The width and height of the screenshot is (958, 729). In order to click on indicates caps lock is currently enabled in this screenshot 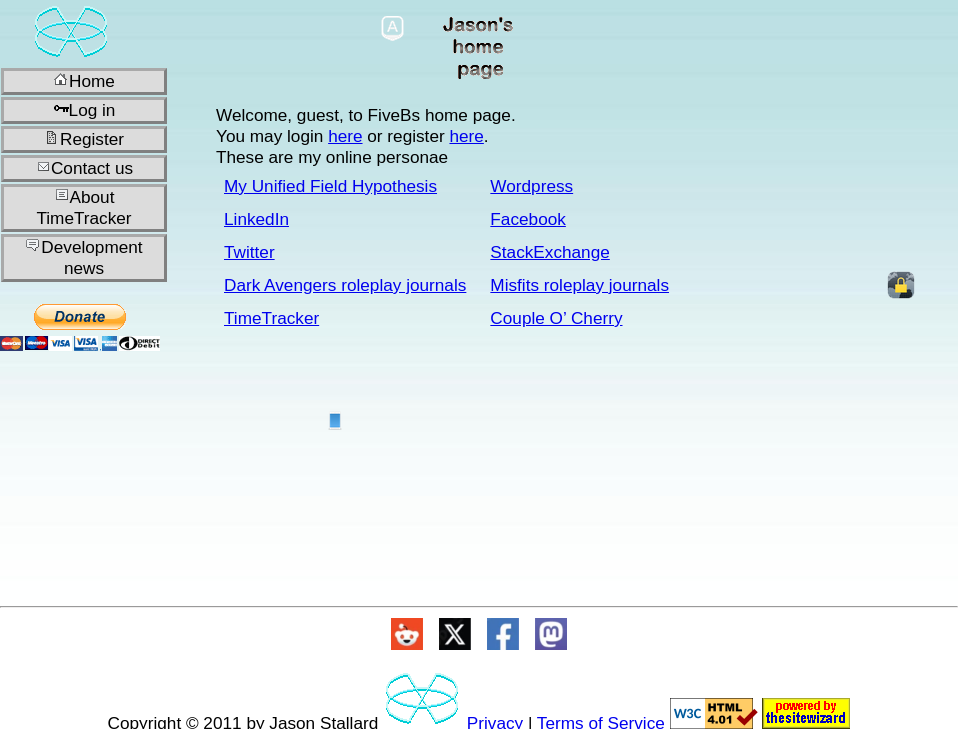, I will do `click(392, 28)`.